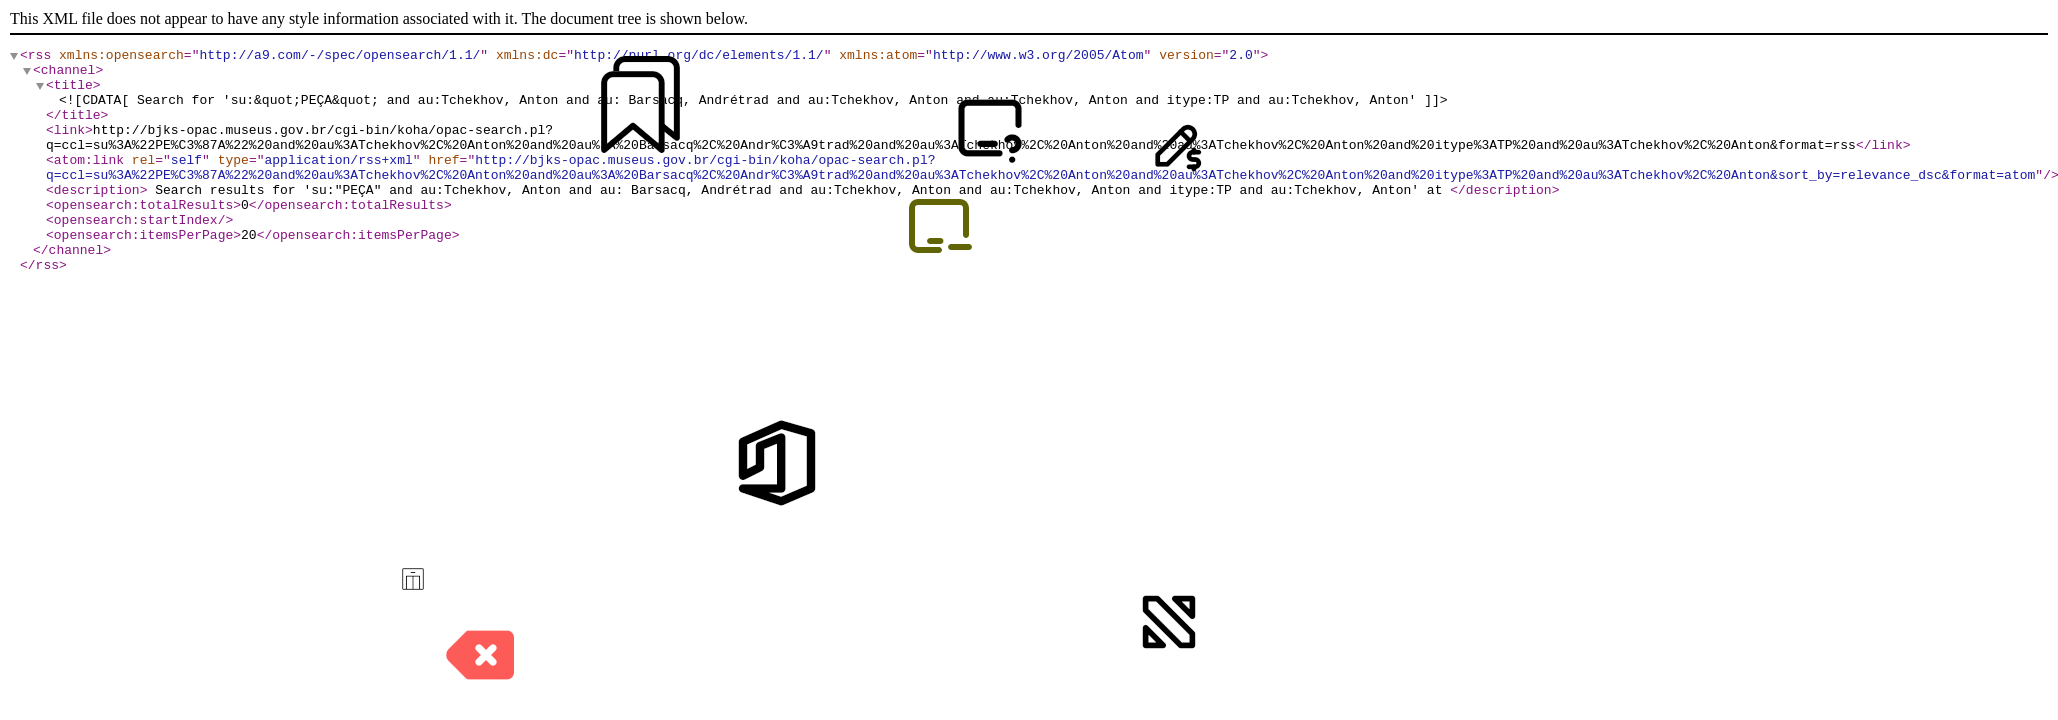 The width and height of the screenshot is (2058, 720). What do you see at coordinates (479, 655) in the screenshot?
I see `delete the previous character` at bounding box center [479, 655].